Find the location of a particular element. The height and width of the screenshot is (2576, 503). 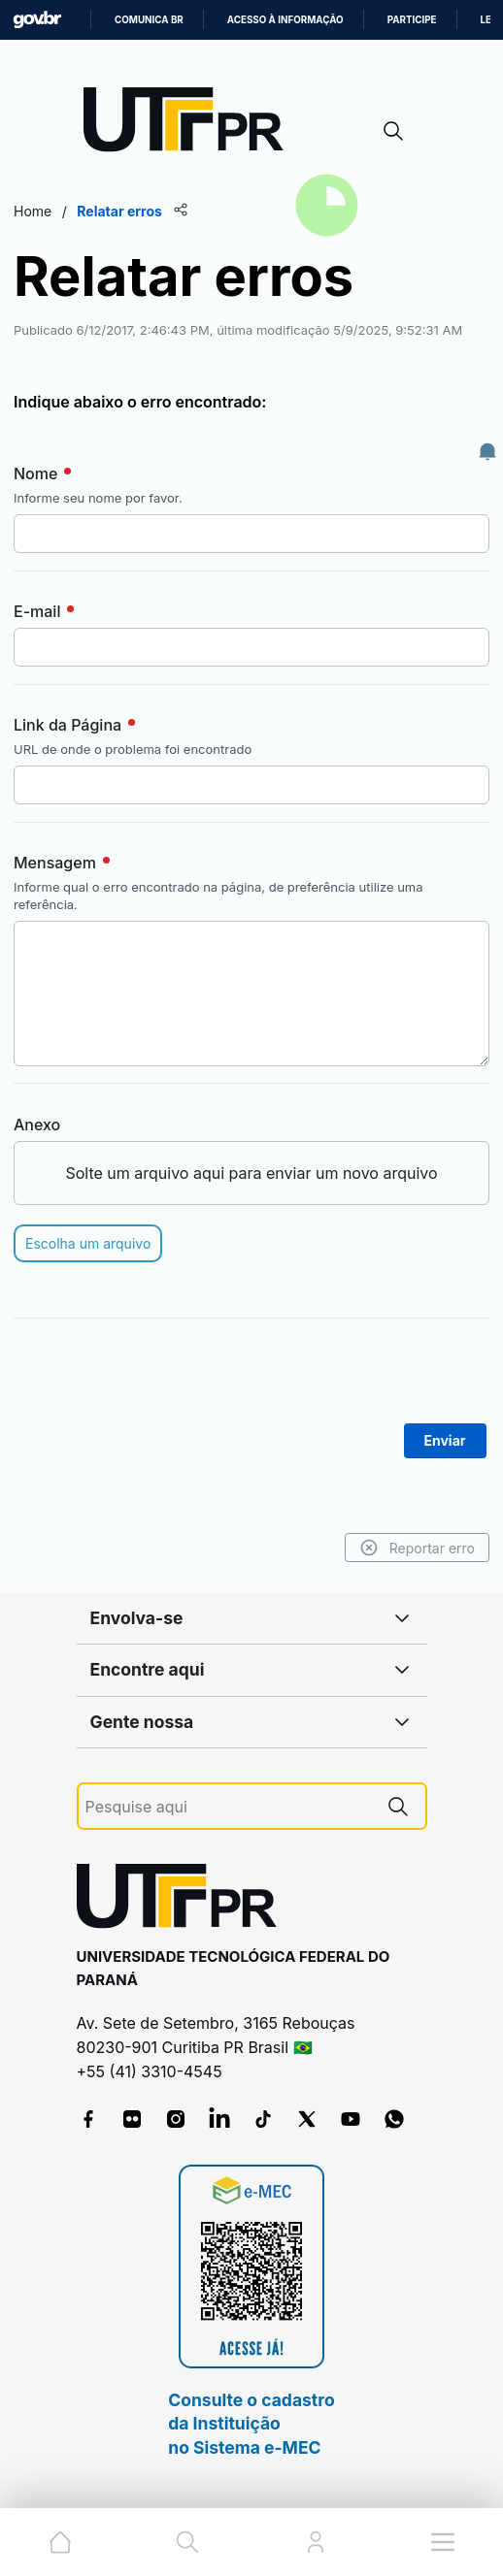

view your notifications is located at coordinates (487, 451).